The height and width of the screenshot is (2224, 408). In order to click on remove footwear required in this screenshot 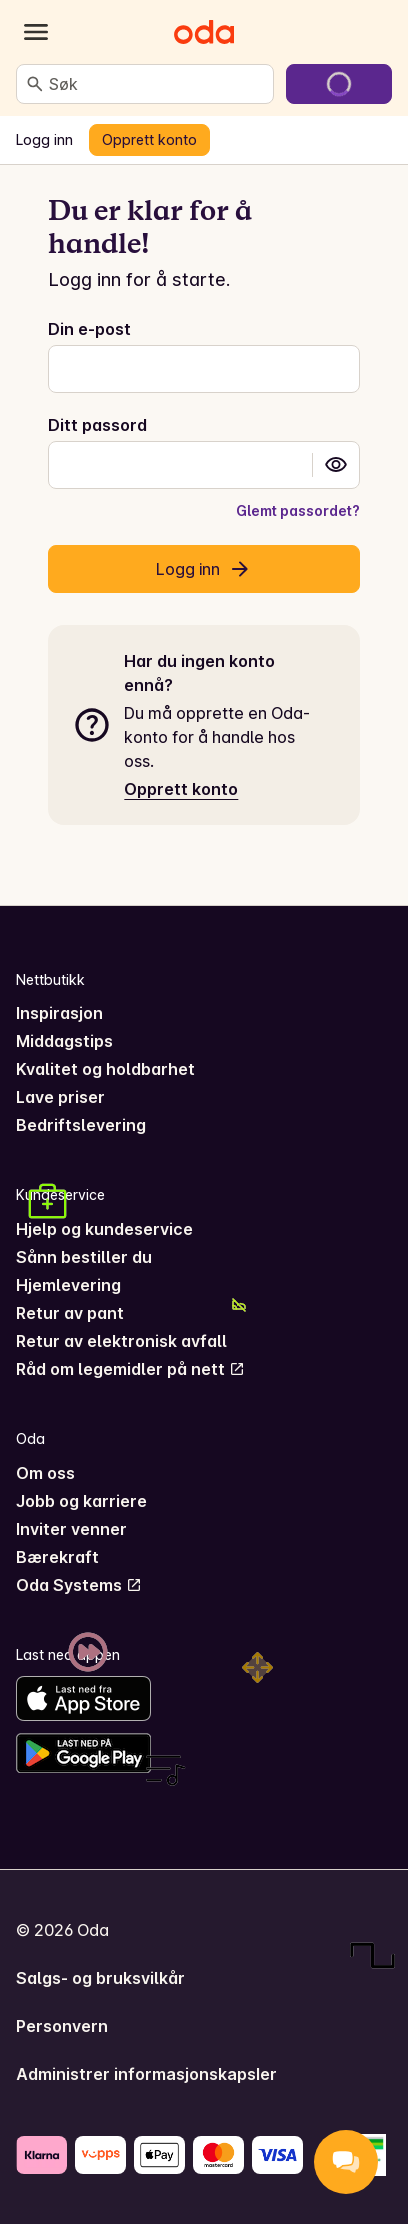, I will do `click(239, 1305)`.